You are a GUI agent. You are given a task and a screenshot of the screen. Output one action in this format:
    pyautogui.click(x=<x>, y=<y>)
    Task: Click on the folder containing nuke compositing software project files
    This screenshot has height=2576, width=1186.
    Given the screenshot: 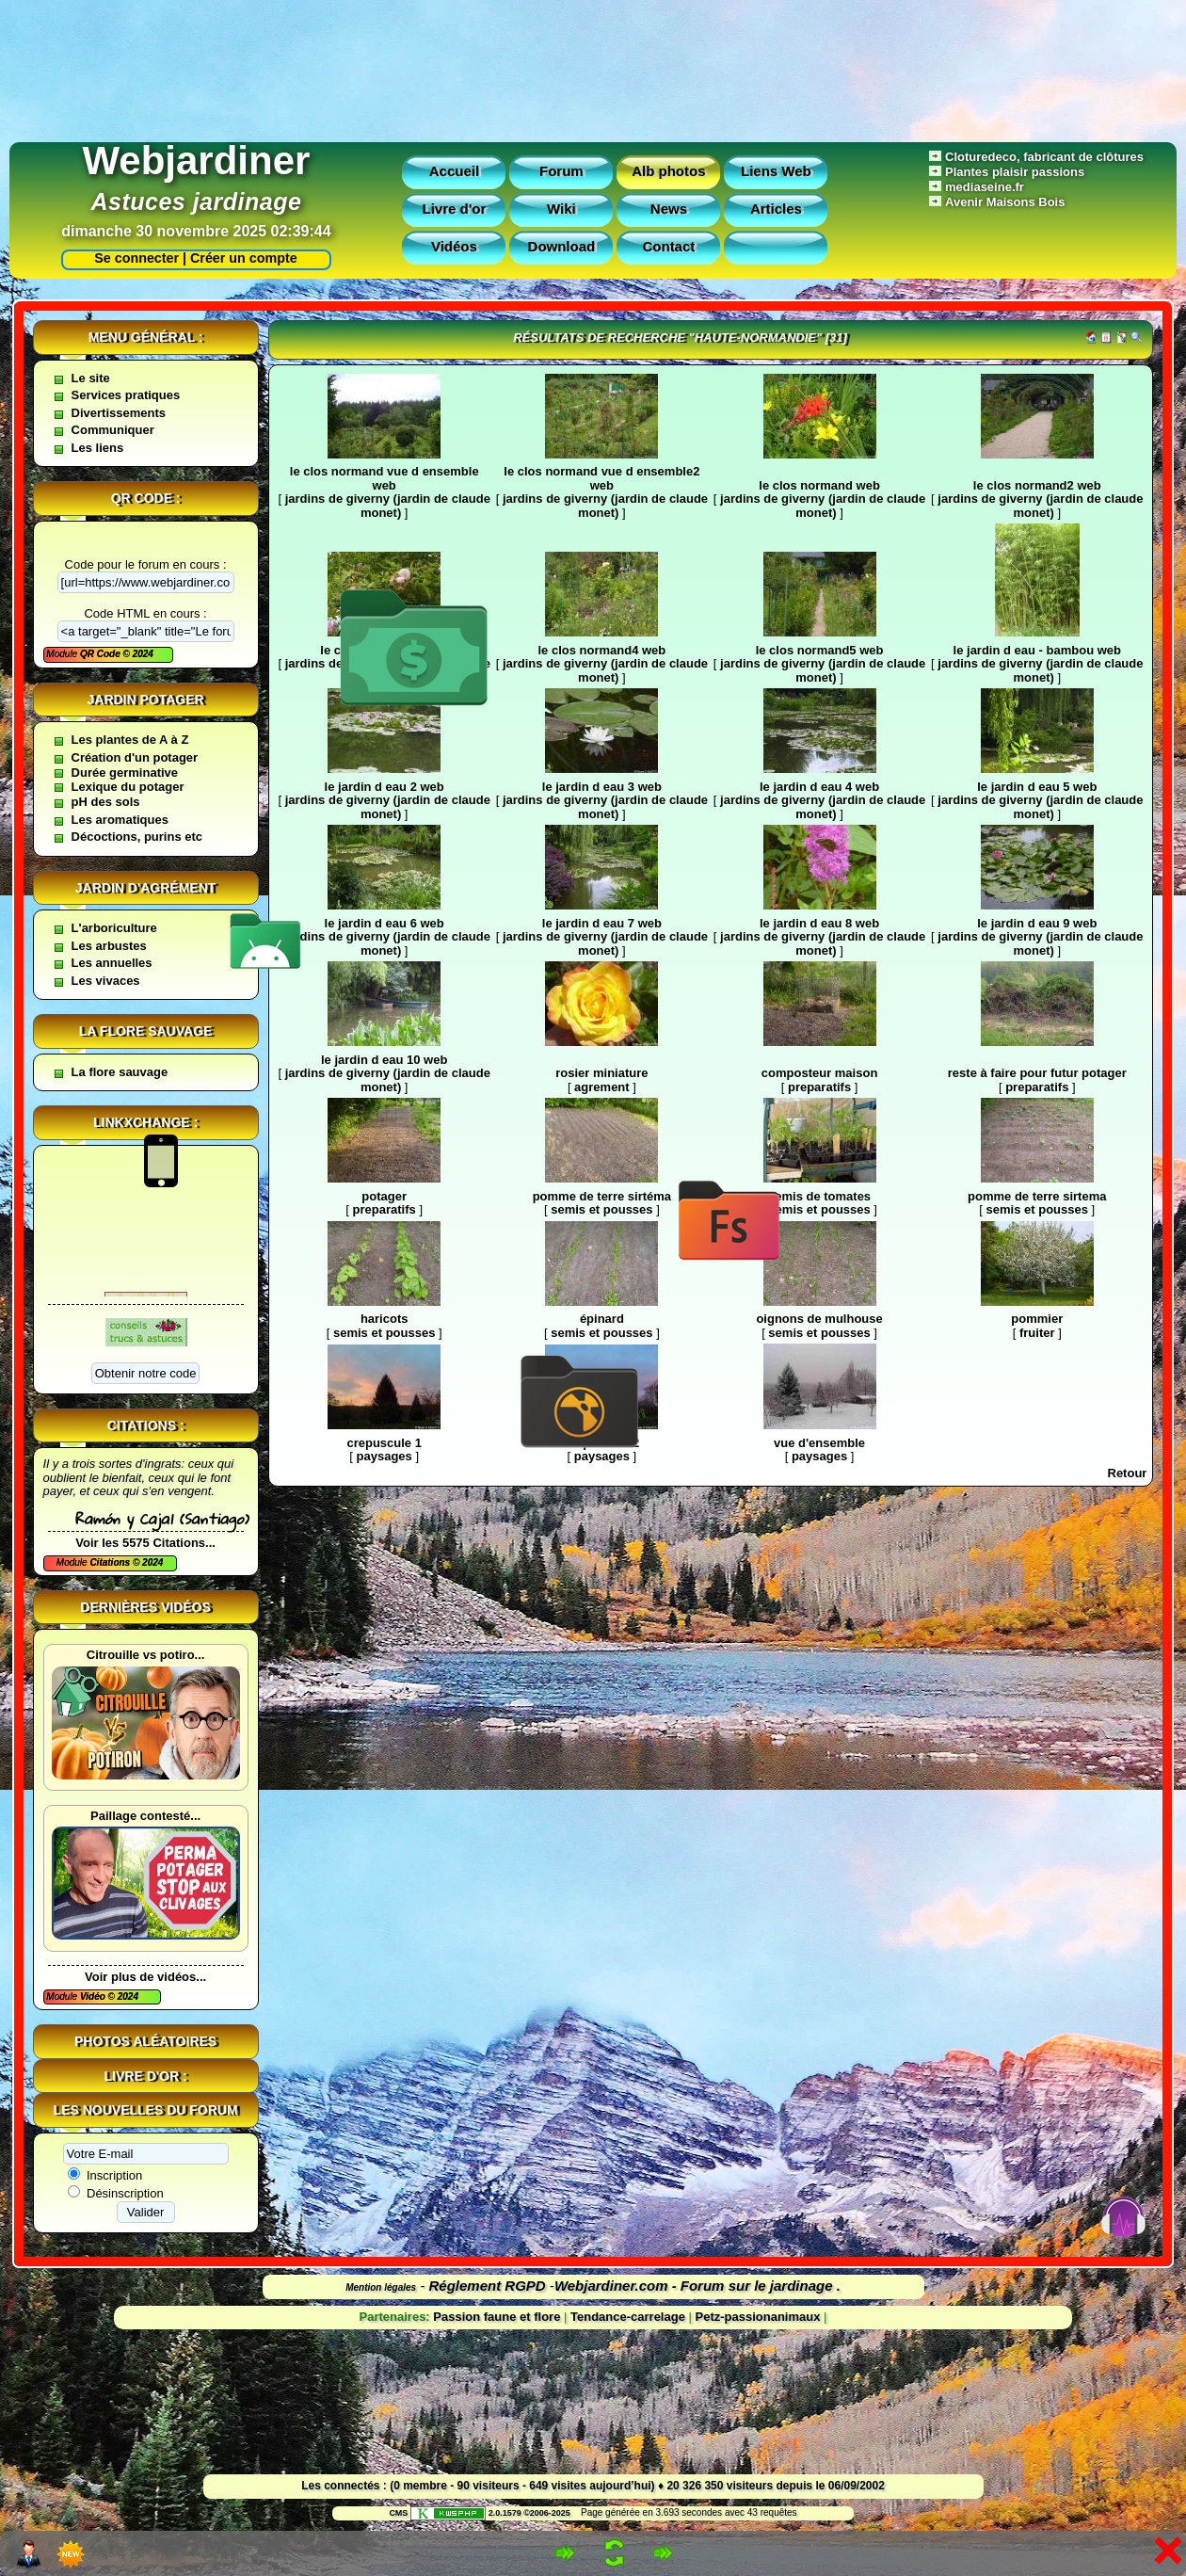 What is the action you would take?
    pyautogui.click(x=579, y=1405)
    